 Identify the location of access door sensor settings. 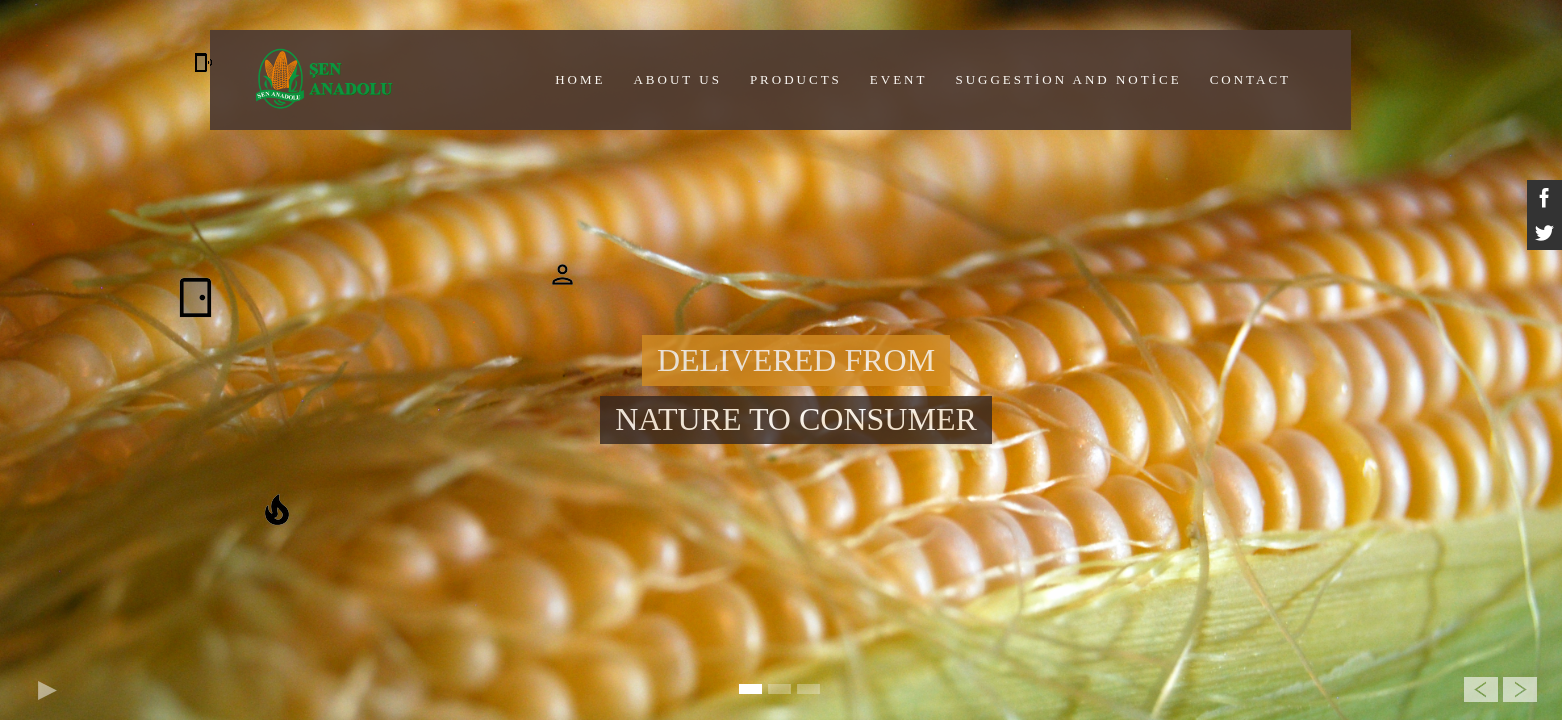
(195, 297).